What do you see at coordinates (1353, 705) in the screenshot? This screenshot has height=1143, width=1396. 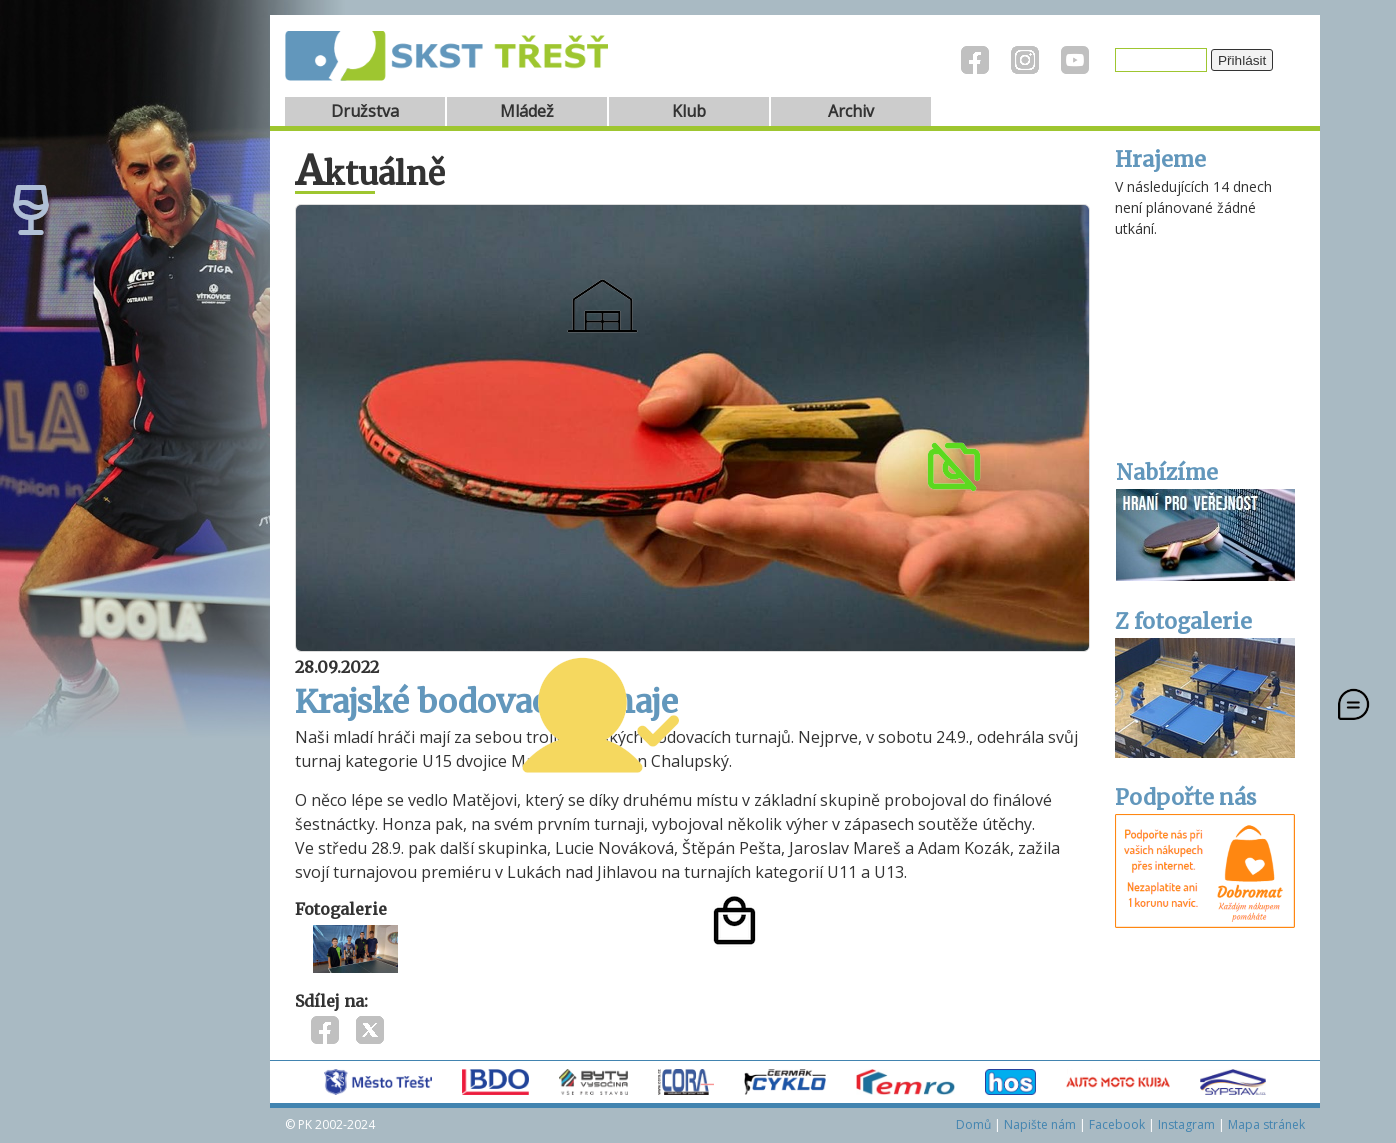 I see `open chat or messaging` at bounding box center [1353, 705].